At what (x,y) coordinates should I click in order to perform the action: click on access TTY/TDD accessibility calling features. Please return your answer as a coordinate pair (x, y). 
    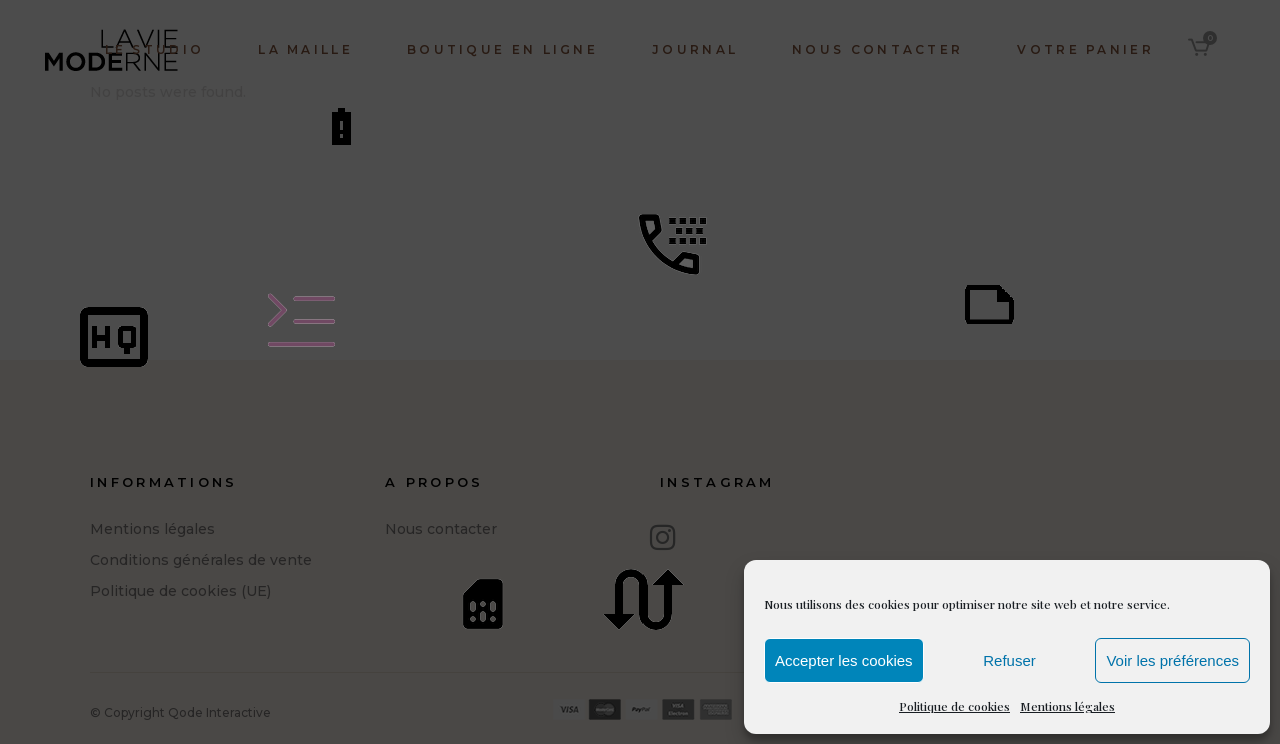
    Looking at the image, I should click on (672, 244).